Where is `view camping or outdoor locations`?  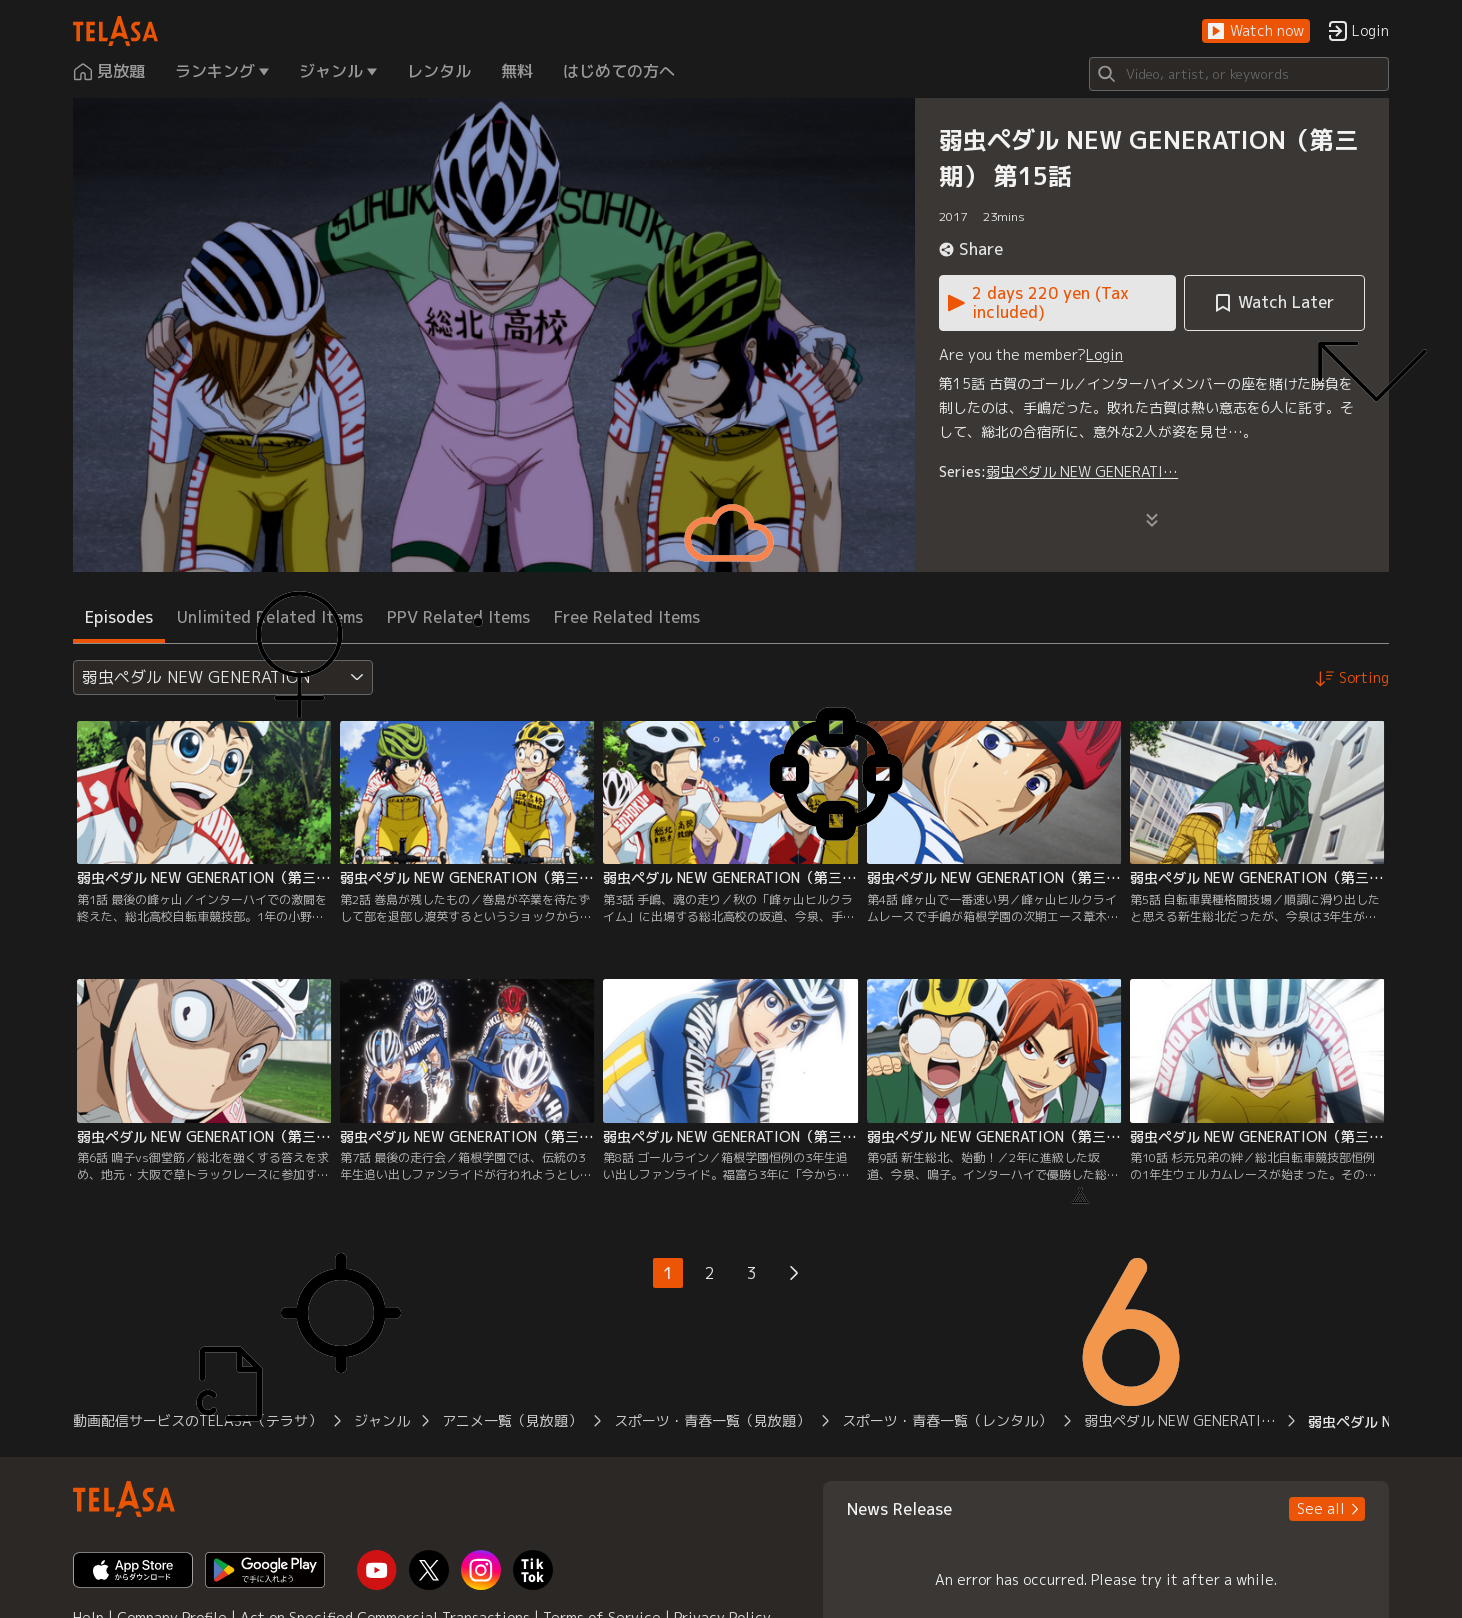
view camping or outdoor locations is located at coordinates (1080, 1195).